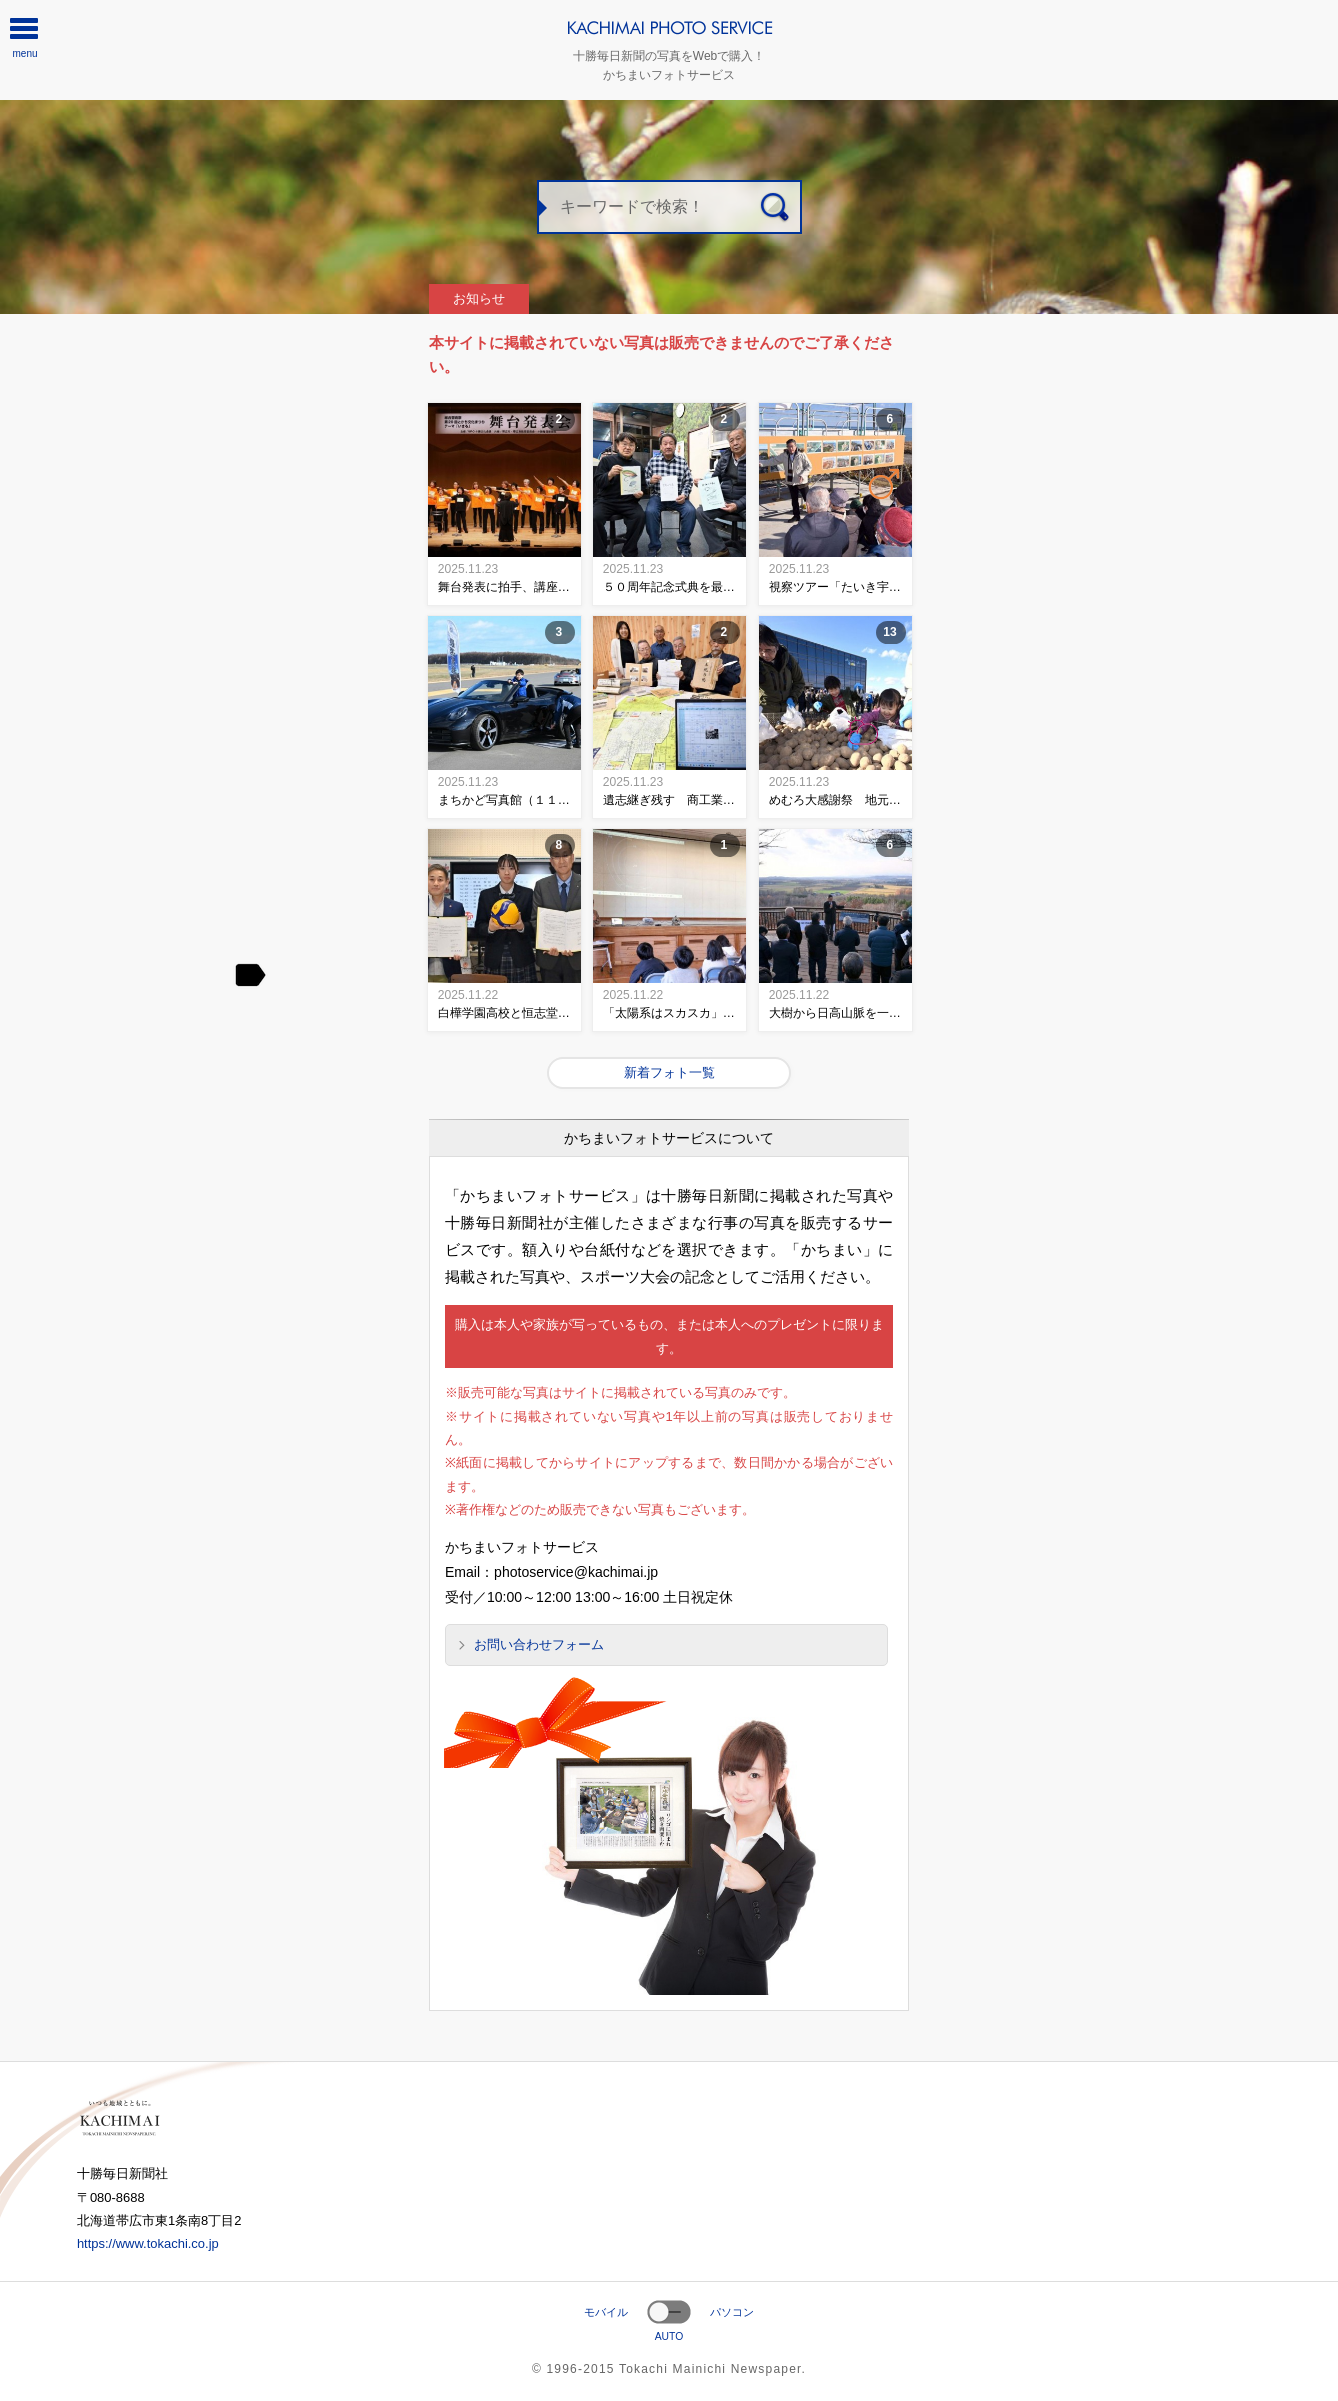 The width and height of the screenshot is (1338, 2401). Describe the element at coordinates (250, 975) in the screenshot. I see `add or apply a label to an item` at that location.